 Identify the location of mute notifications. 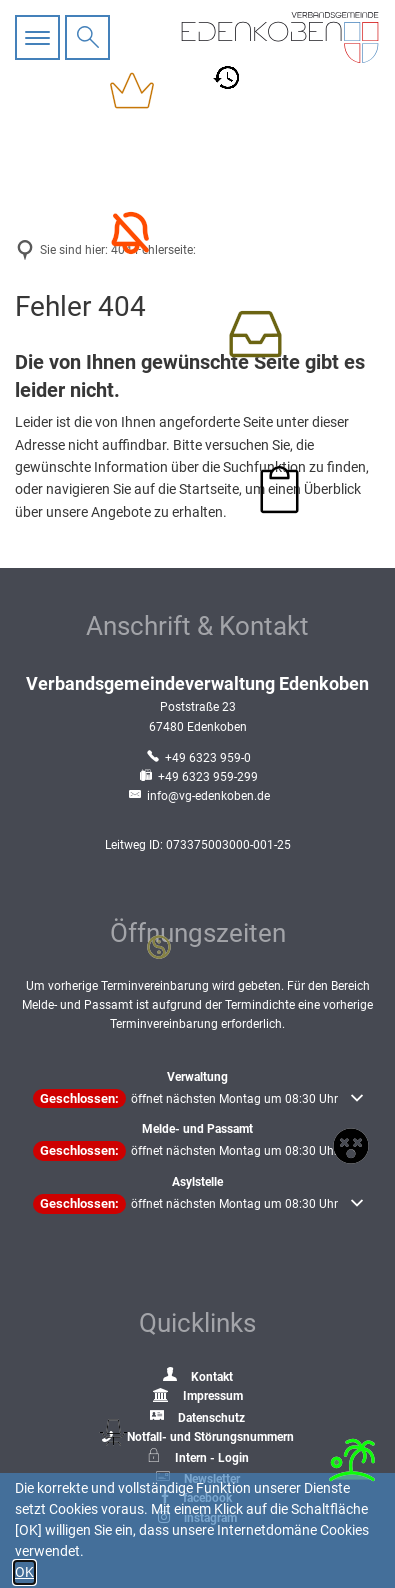
(131, 233).